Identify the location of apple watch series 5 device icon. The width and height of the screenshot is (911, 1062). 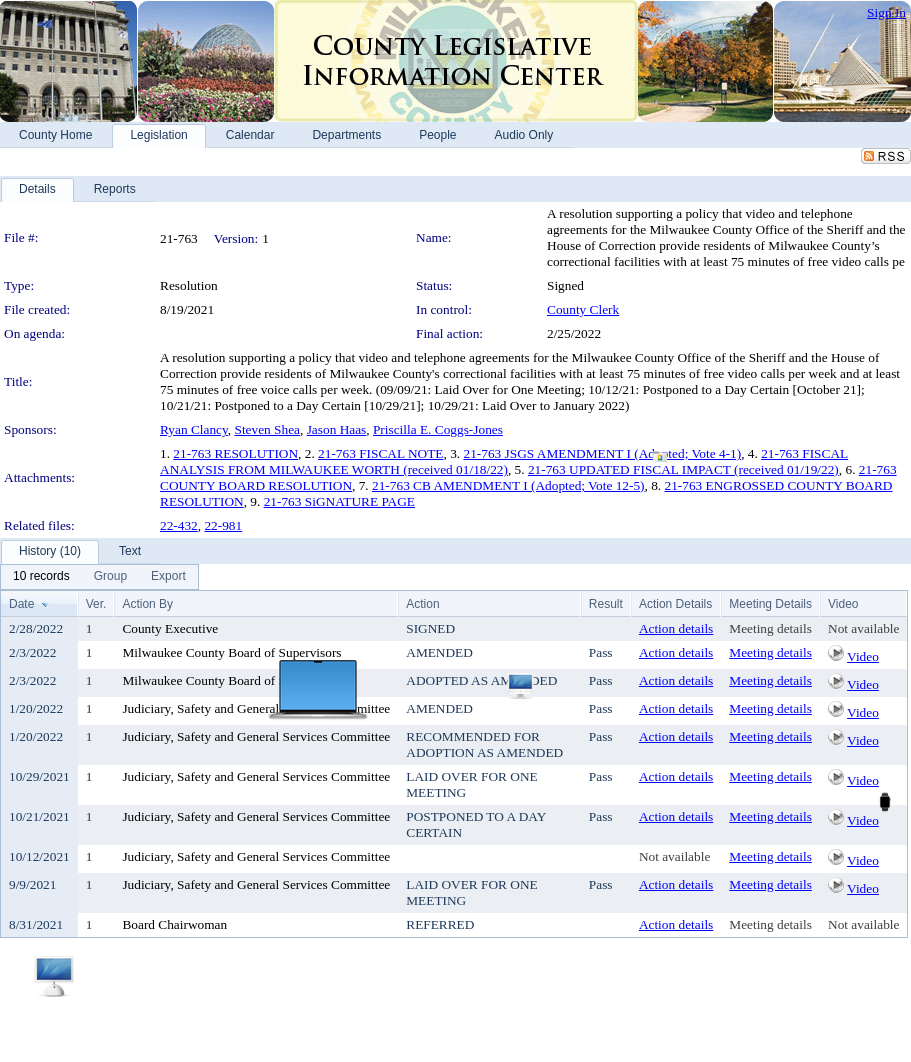
(885, 802).